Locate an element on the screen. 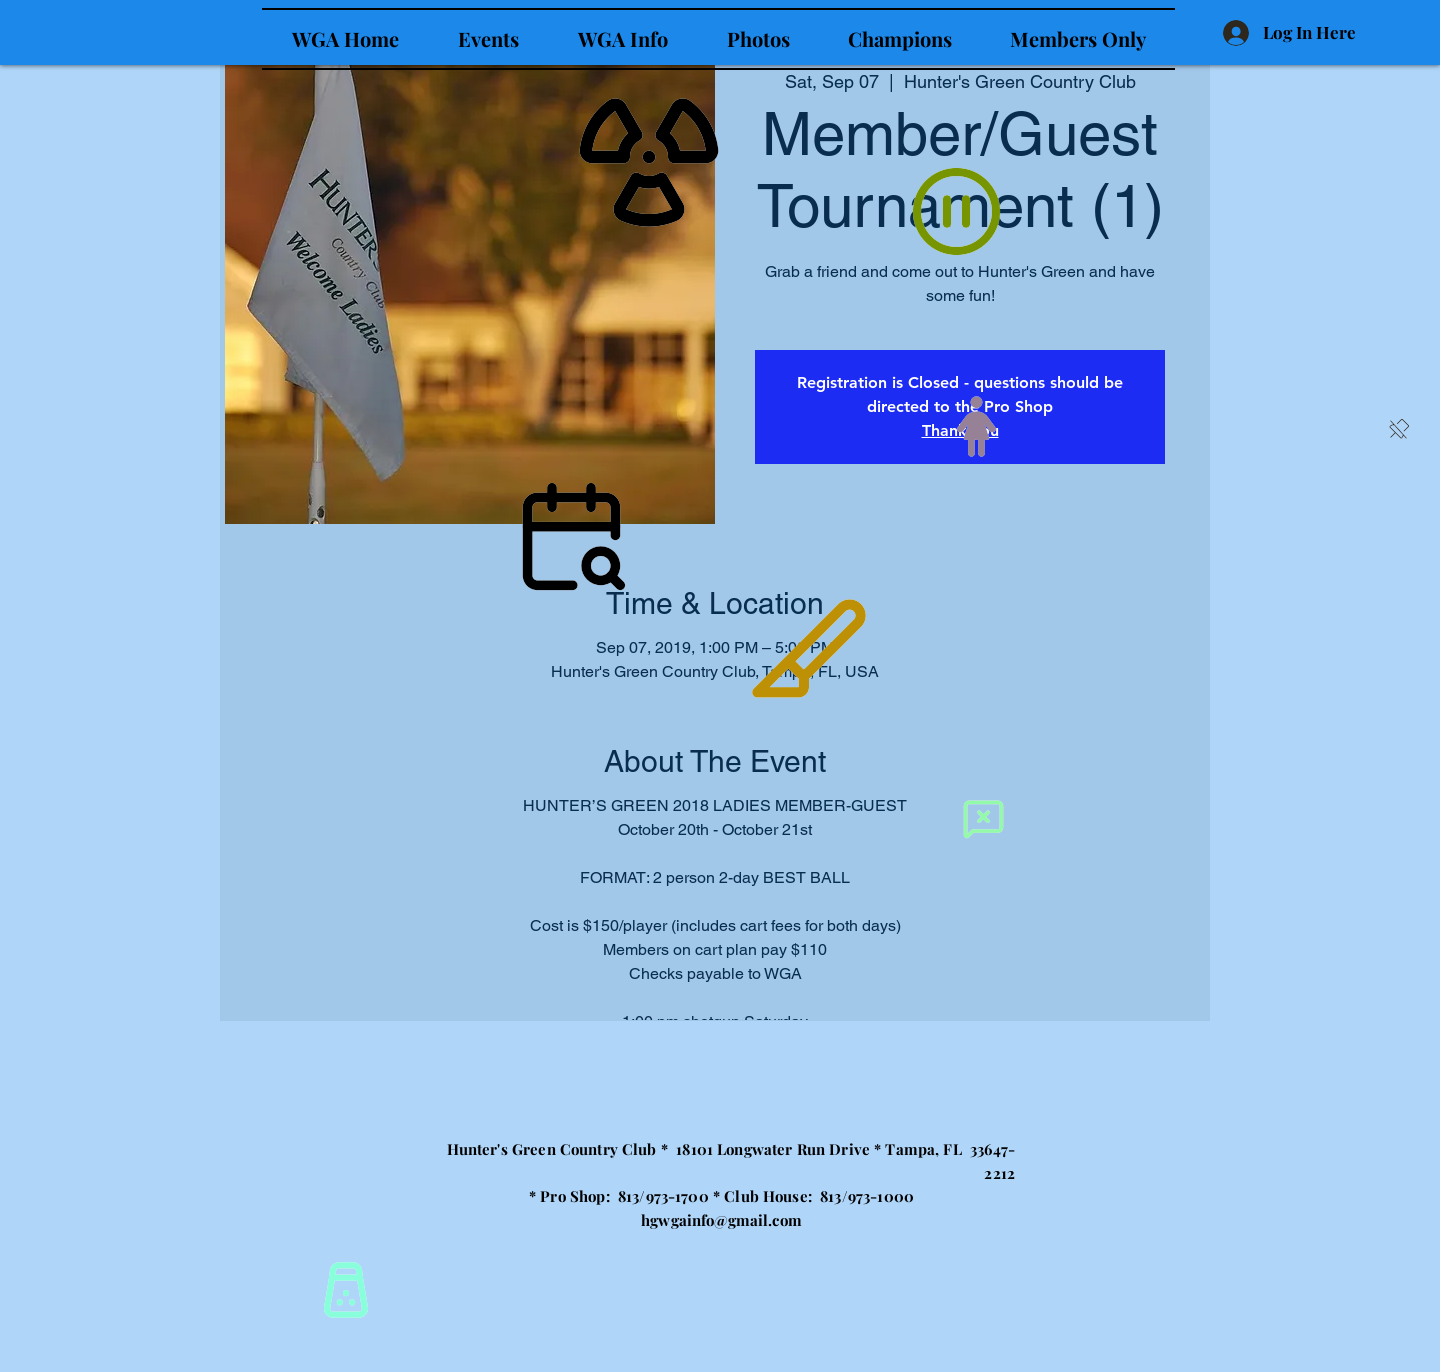  slice or cut selected content is located at coordinates (809, 651).